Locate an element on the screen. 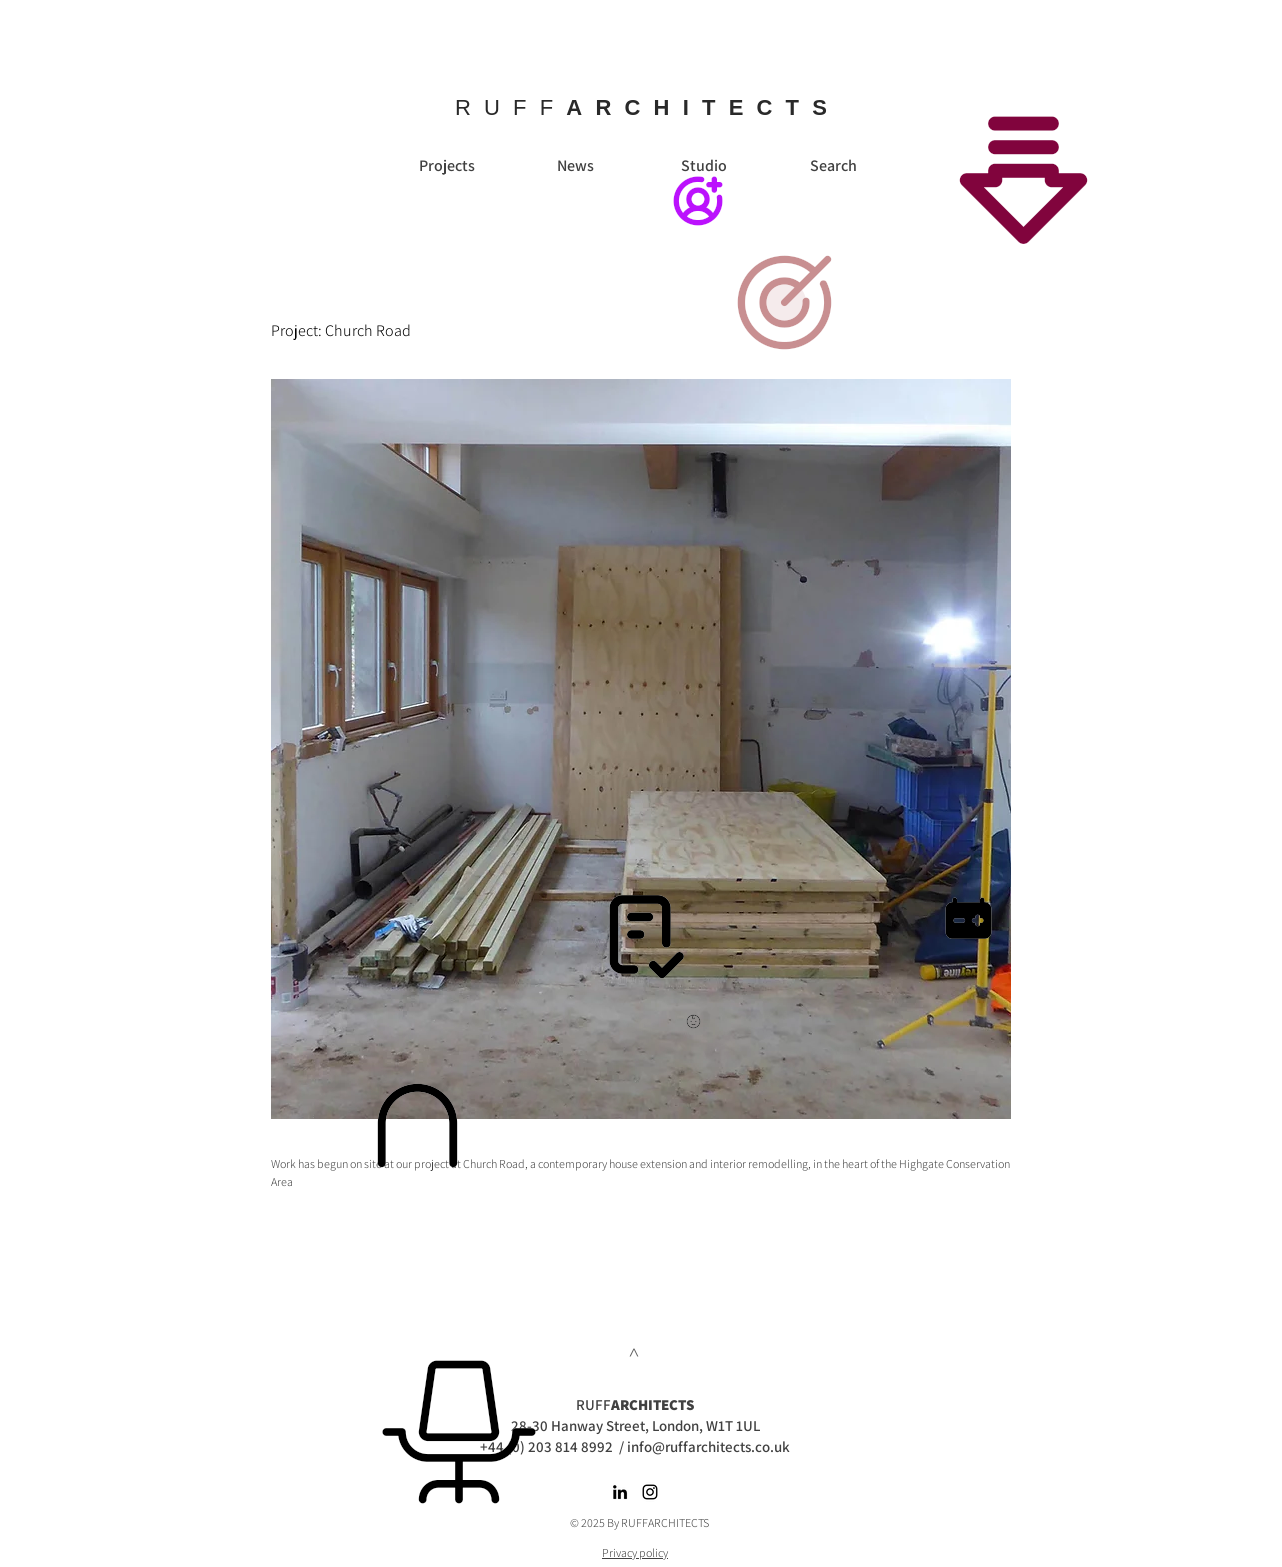 This screenshot has height=1567, width=1282. indicates a set intersection operation is located at coordinates (417, 1127).